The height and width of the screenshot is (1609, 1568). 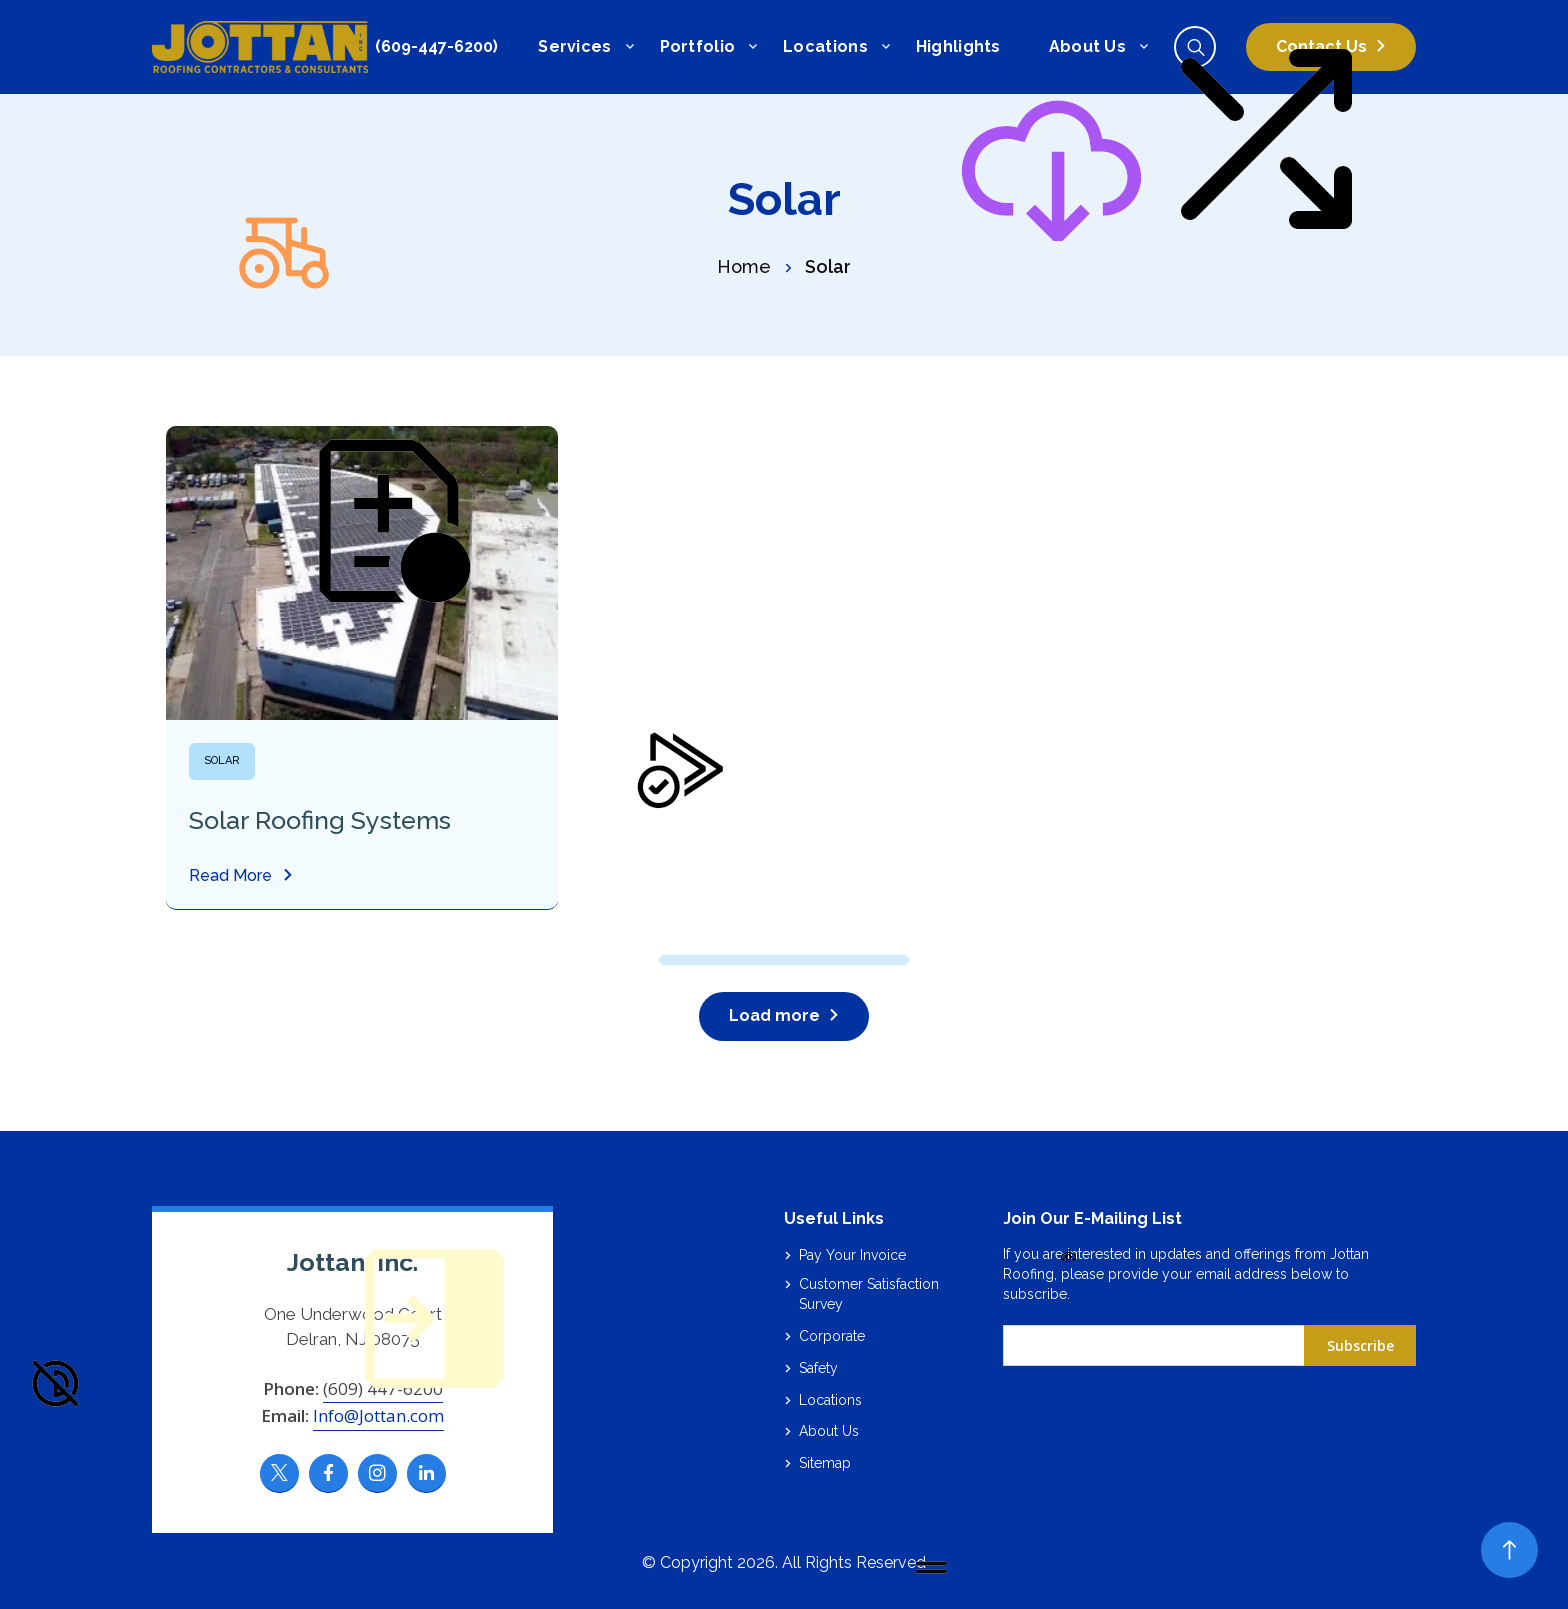 I want to click on dock panel to the right side of the editor, so click(x=434, y=1318).